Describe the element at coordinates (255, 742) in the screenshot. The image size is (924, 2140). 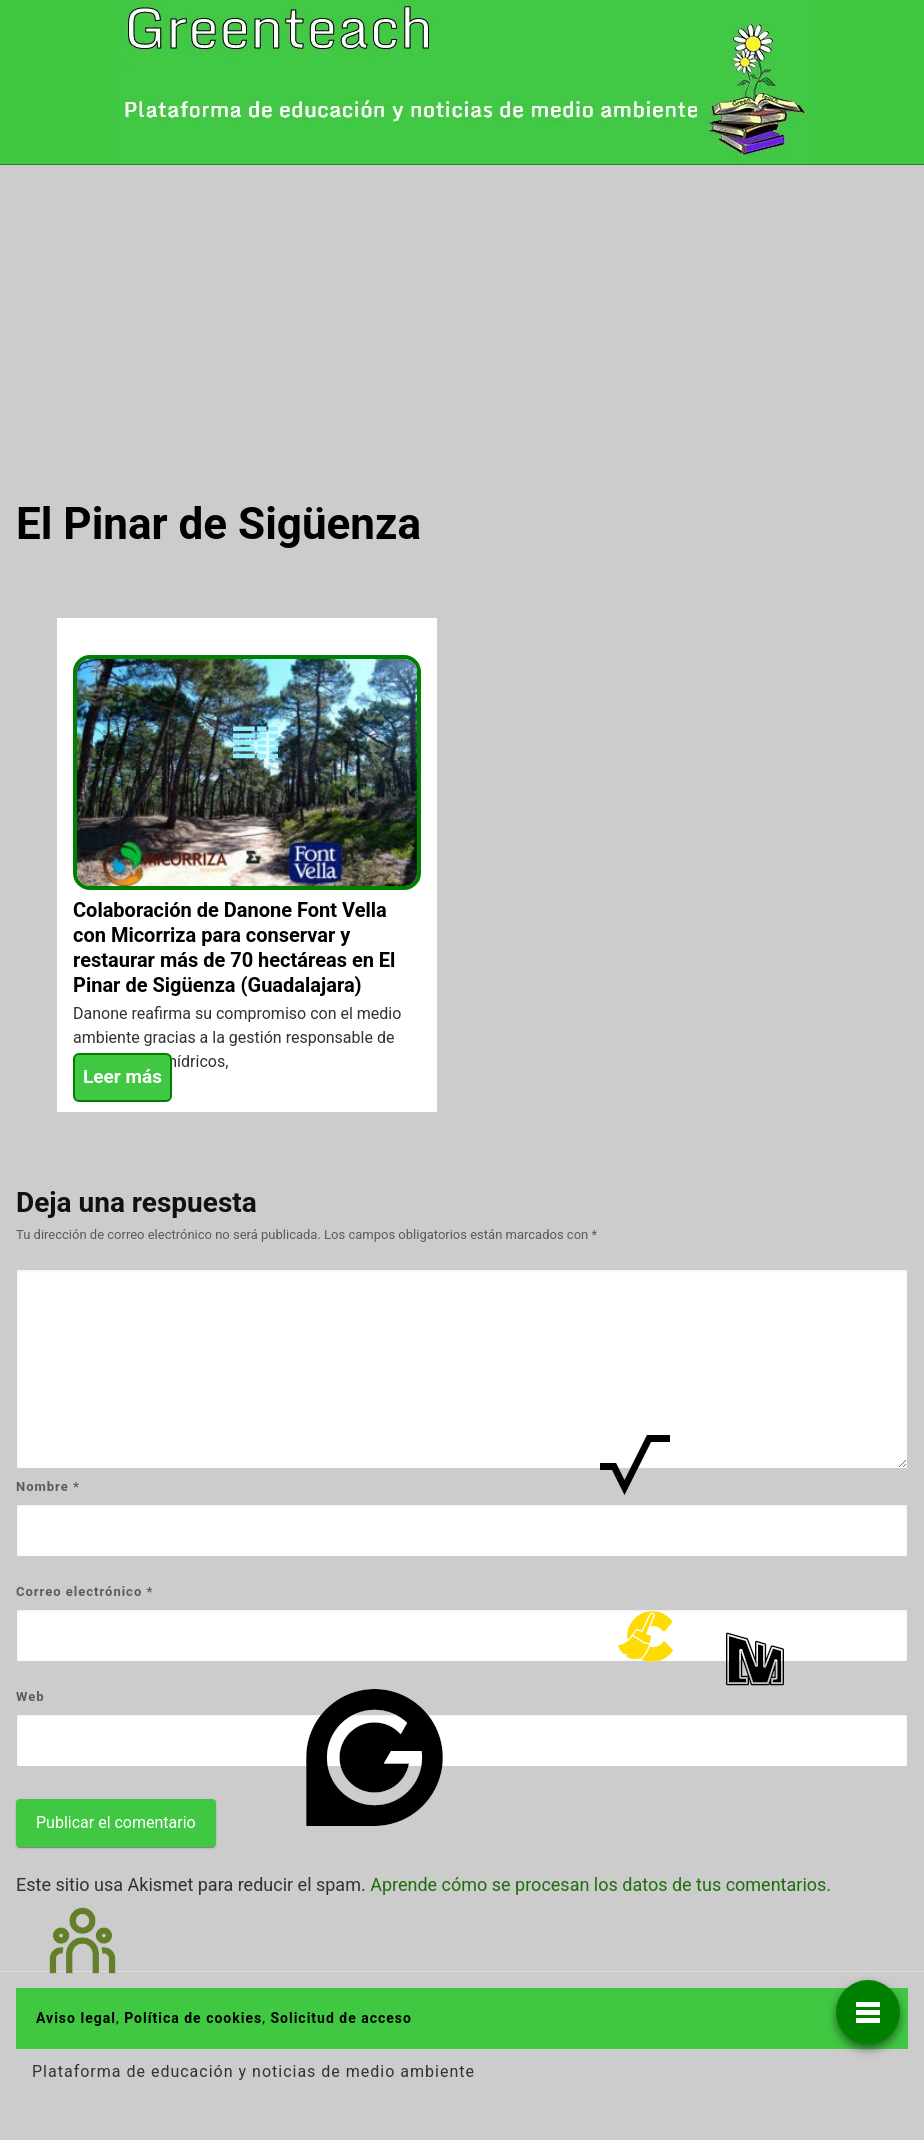
I see `visit server fault community` at that location.